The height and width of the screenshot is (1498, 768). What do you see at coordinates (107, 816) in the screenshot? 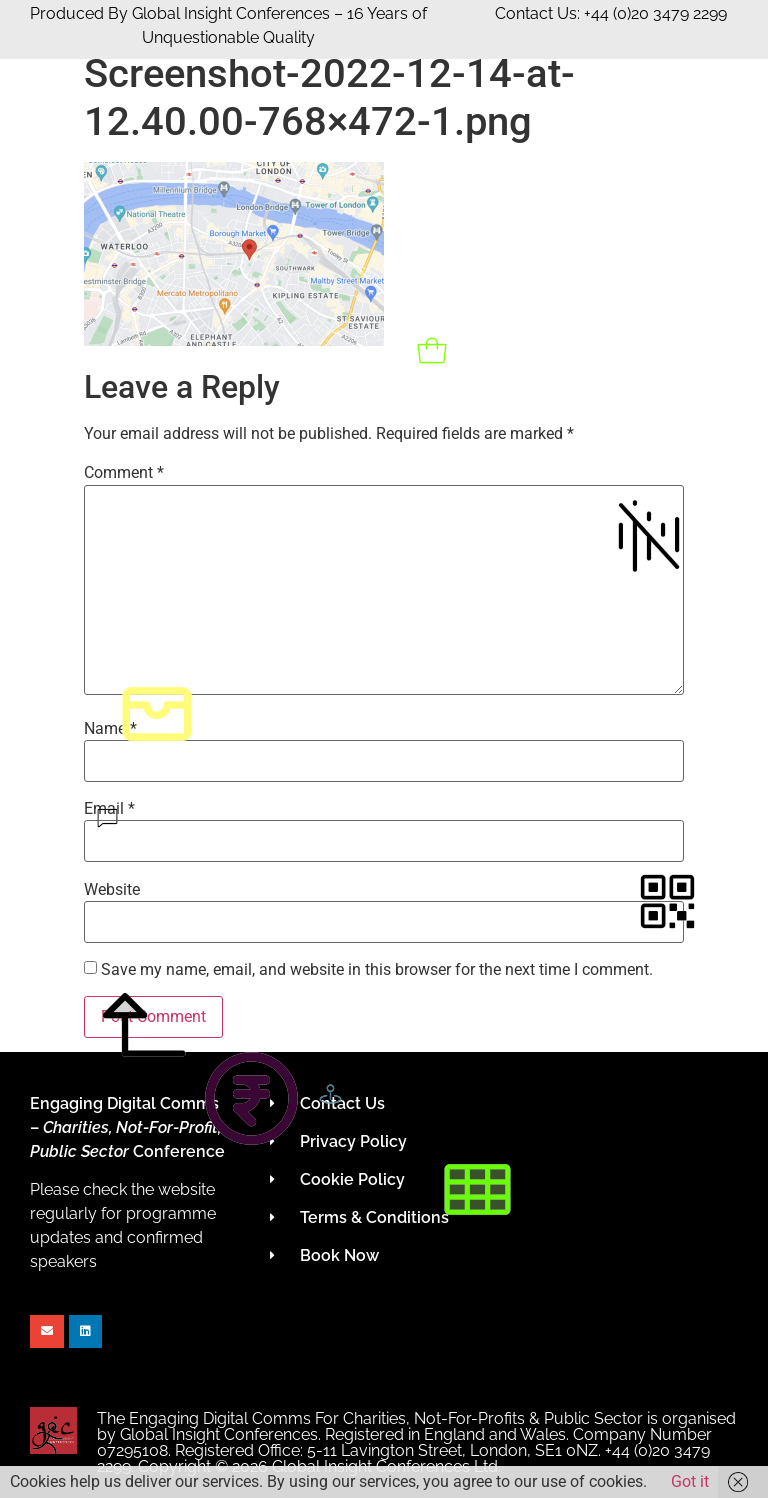
I see `open chat or messaging` at bounding box center [107, 816].